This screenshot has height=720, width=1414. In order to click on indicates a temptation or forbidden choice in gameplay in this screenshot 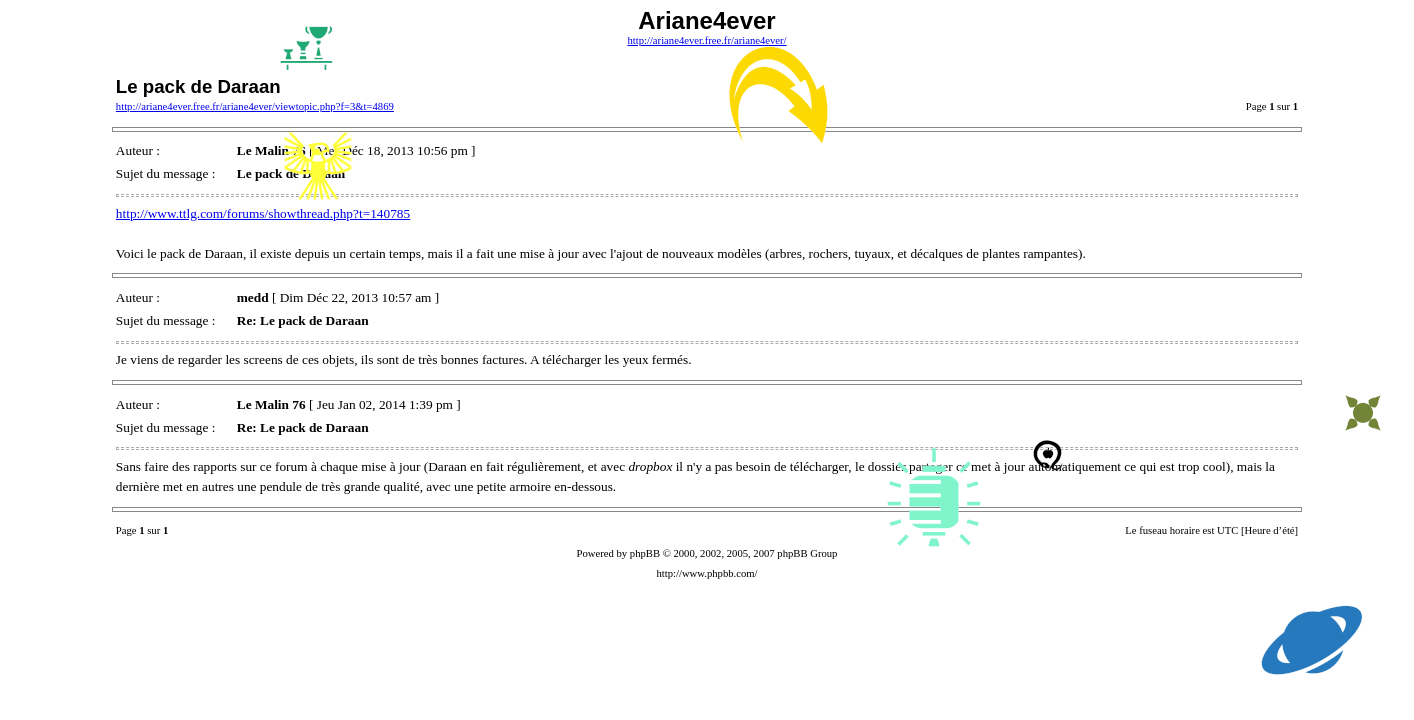, I will do `click(1048, 455)`.